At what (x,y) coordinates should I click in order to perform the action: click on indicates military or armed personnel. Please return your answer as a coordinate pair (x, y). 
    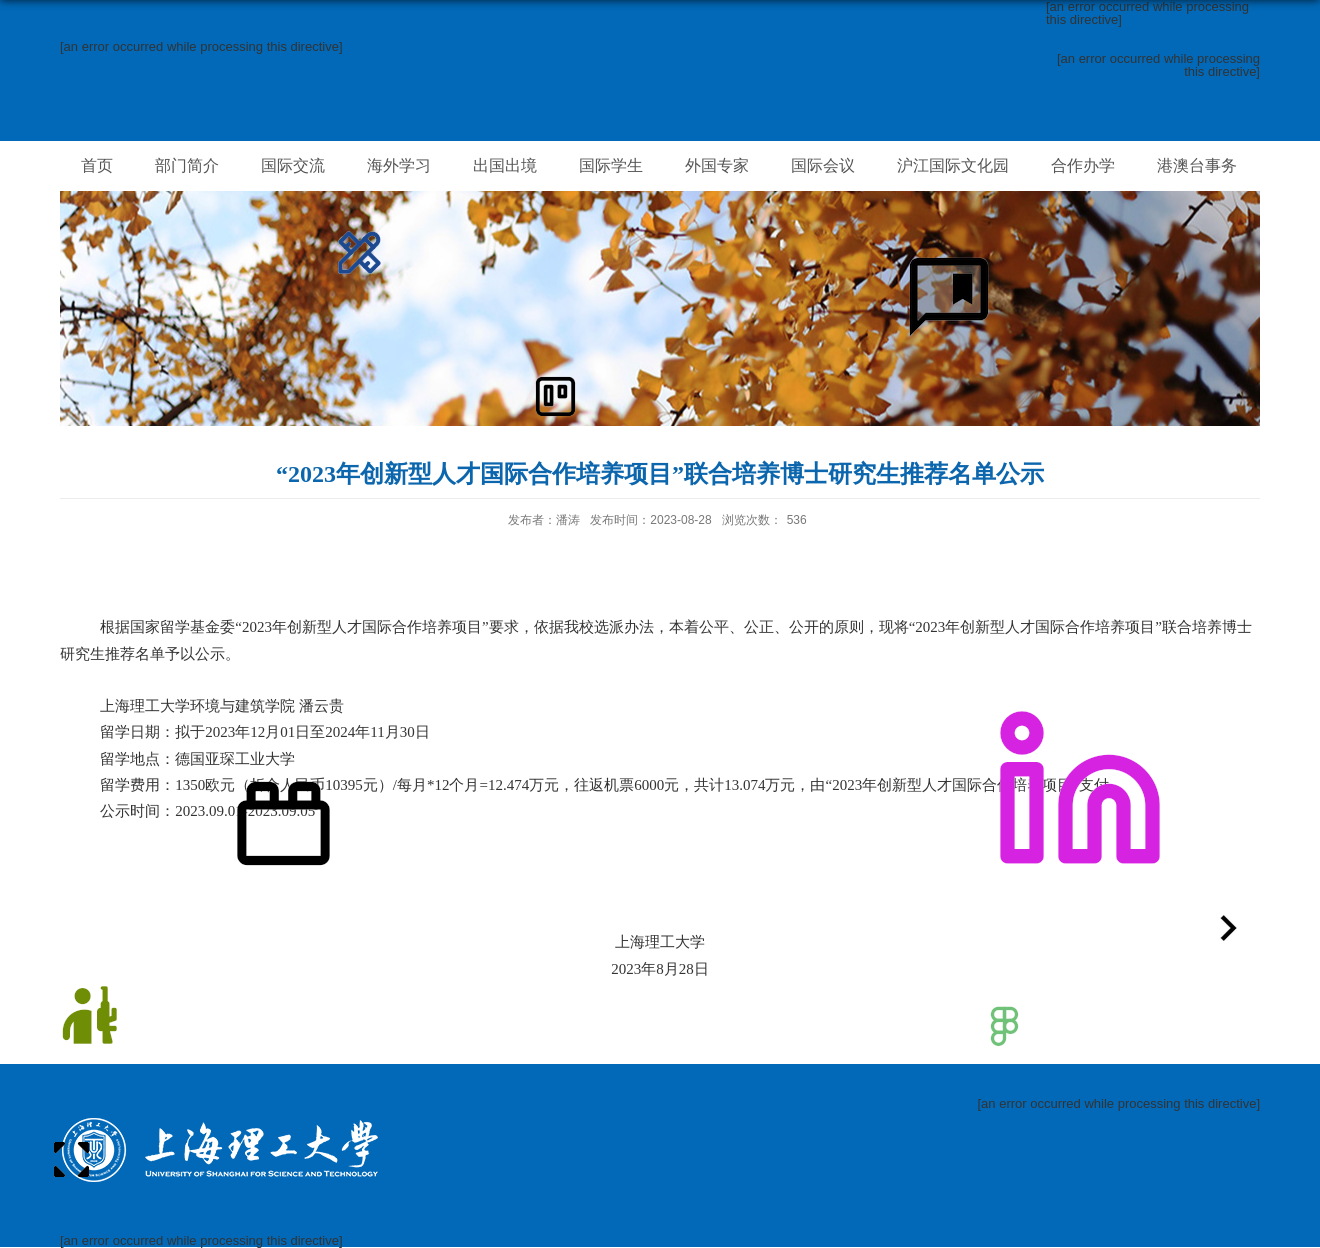
    Looking at the image, I should click on (88, 1015).